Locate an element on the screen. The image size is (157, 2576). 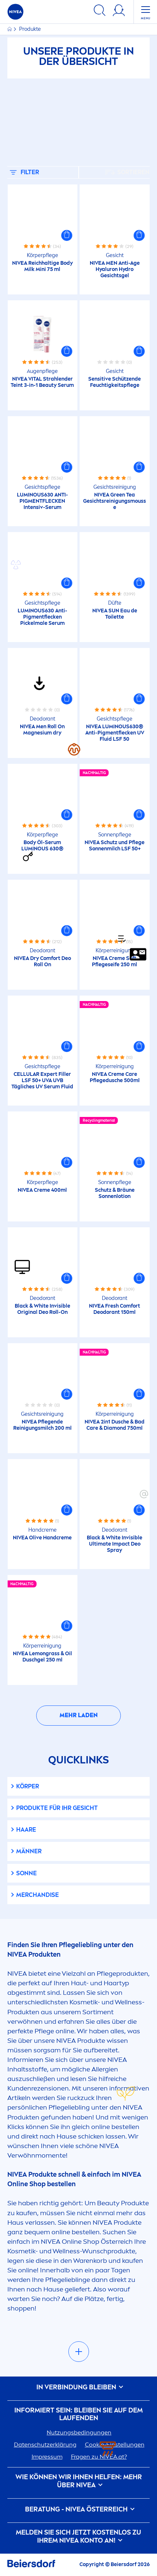
smoke detector alert or notification is located at coordinates (108, 2449).